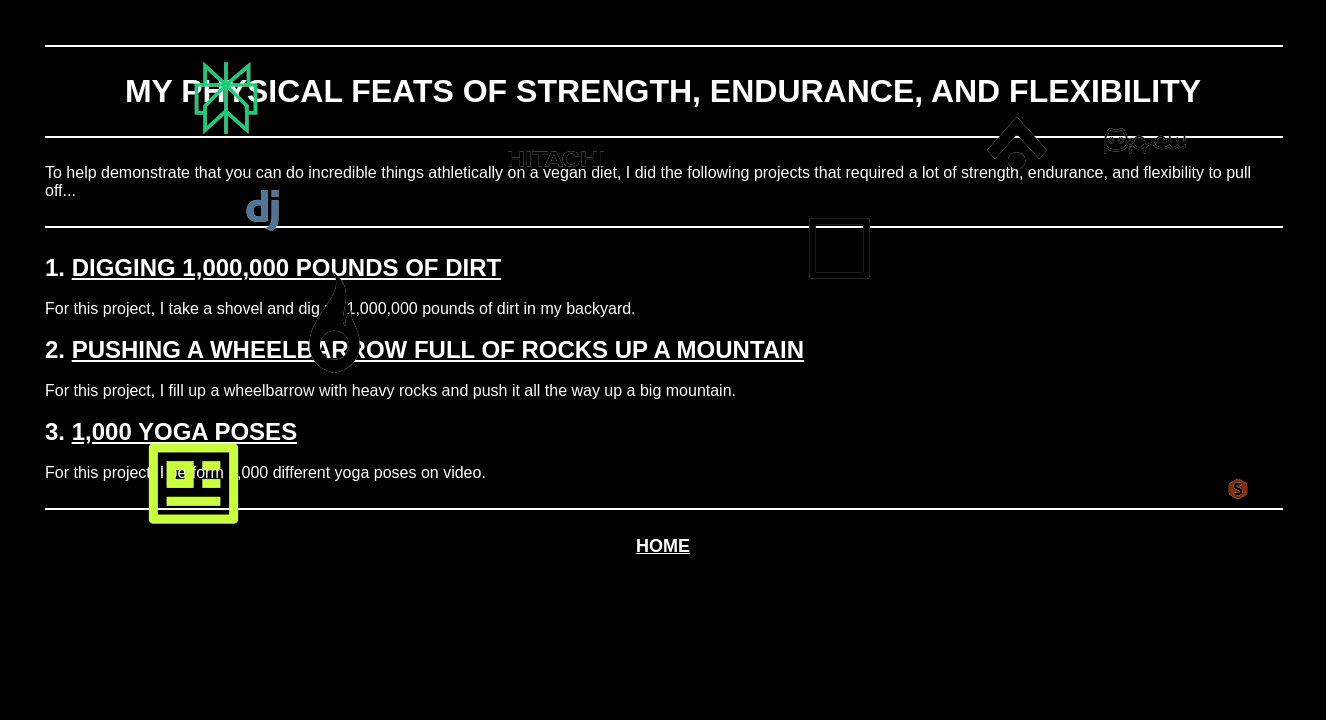  What do you see at coordinates (1238, 489) in the screenshot?
I see `visit the SPOJ competitive programming platform` at bounding box center [1238, 489].